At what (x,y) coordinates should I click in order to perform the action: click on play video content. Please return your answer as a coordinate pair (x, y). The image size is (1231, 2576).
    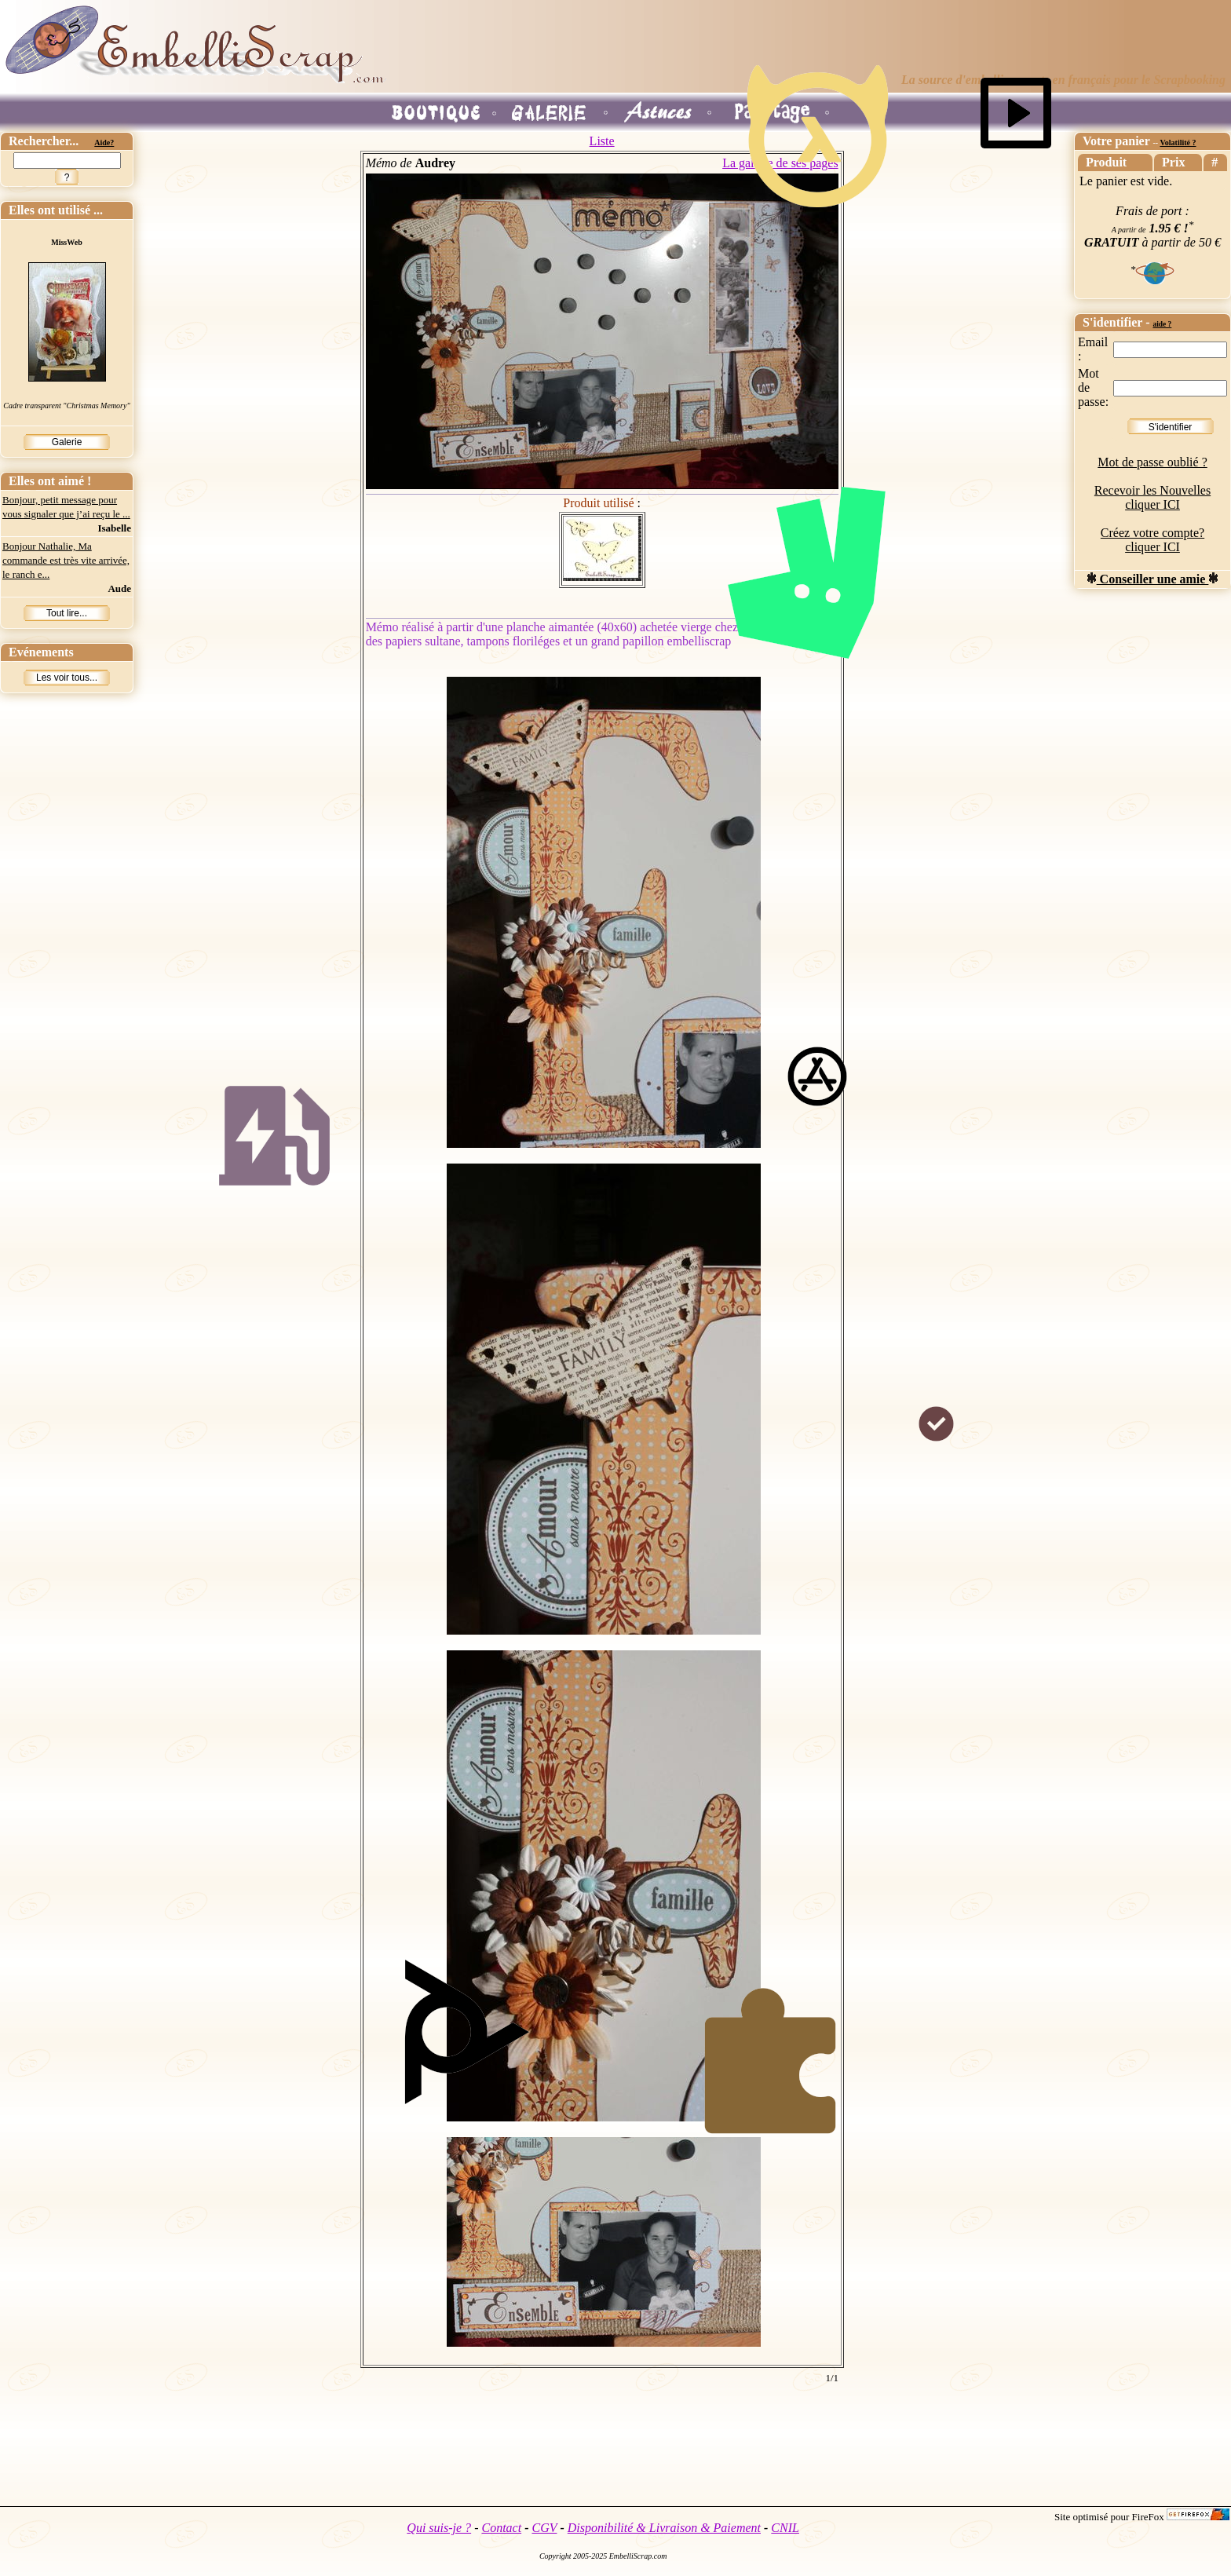
    Looking at the image, I should click on (1016, 113).